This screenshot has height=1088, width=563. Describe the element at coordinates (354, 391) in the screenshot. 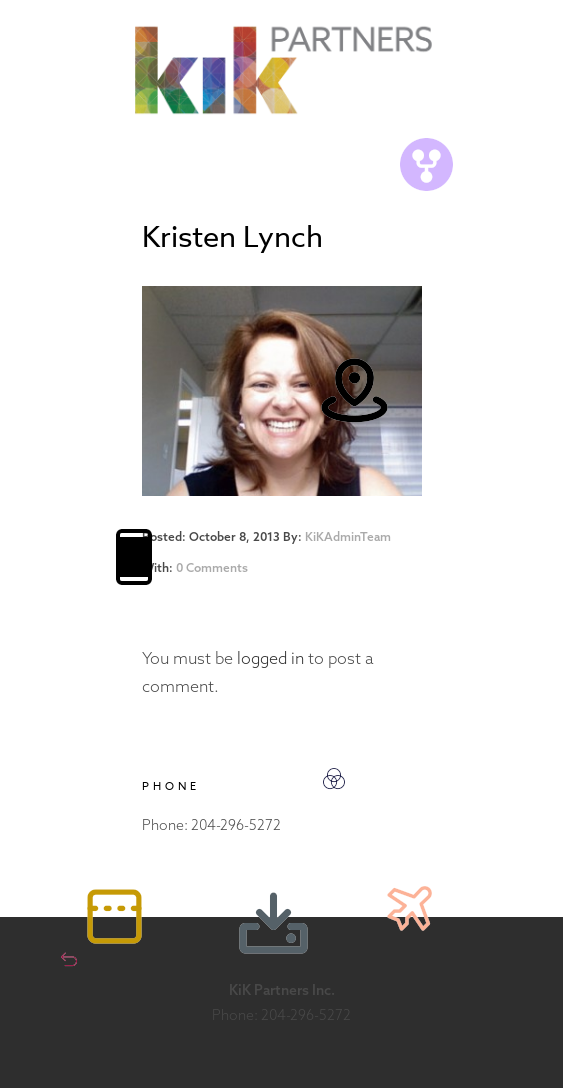

I see `view location area or zone on map` at that location.